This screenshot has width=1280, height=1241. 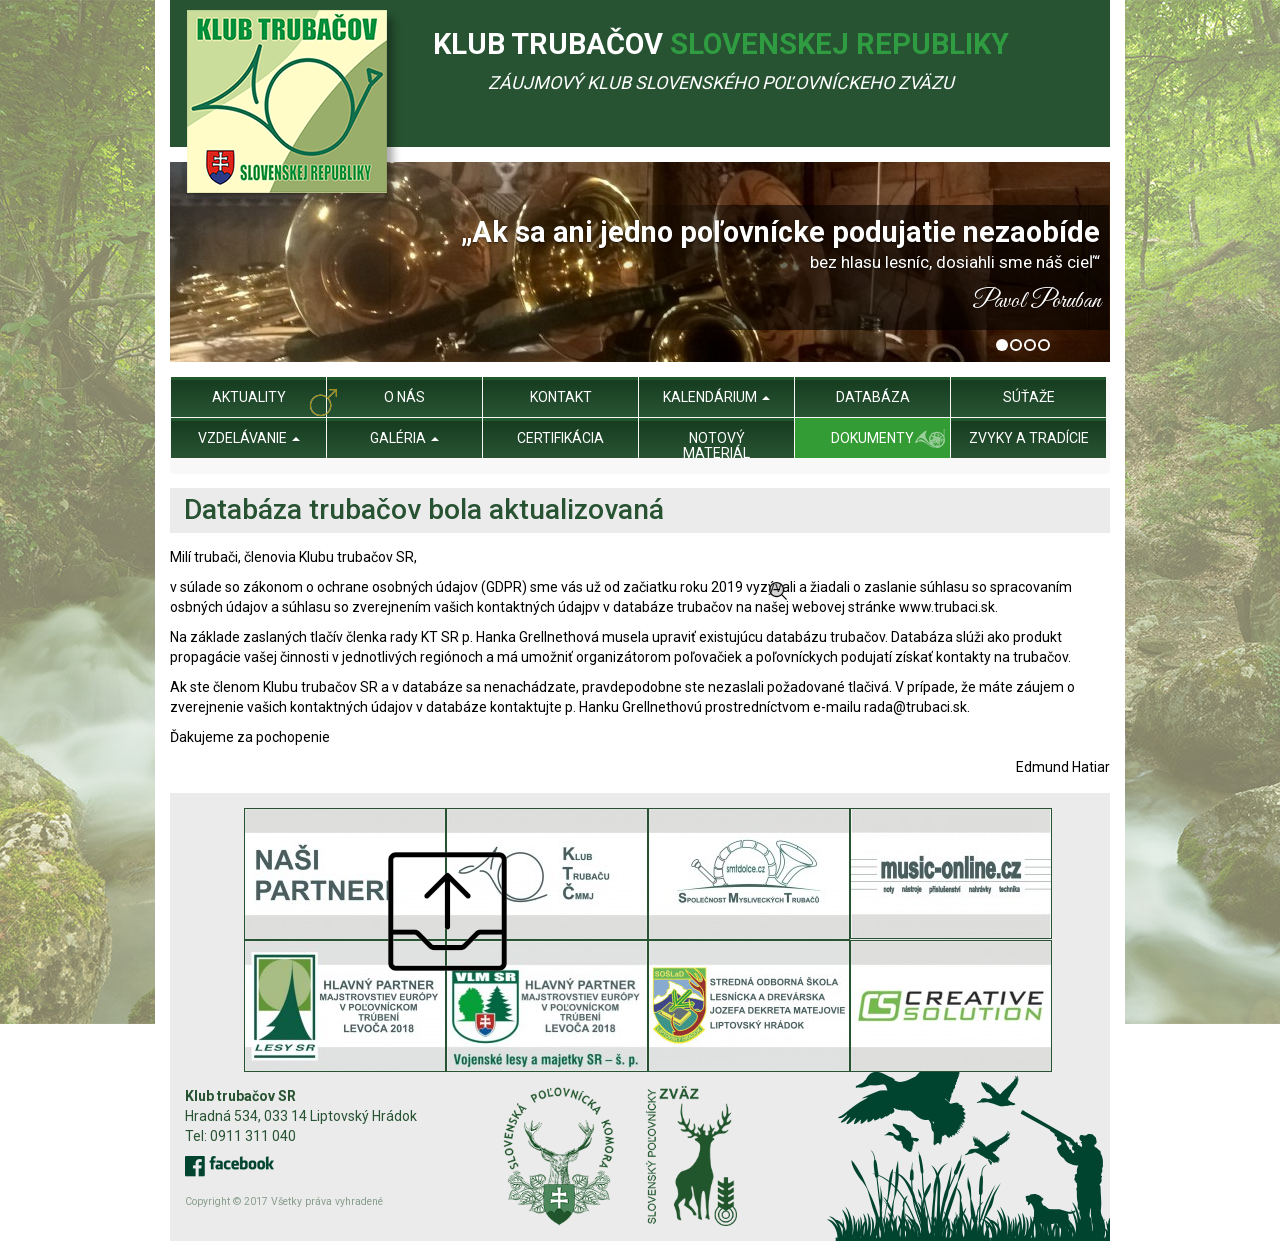 What do you see at coordinates (324, 402) in the screenshot?
I see `indicates male gender selection` at bounding box center [324, 402].